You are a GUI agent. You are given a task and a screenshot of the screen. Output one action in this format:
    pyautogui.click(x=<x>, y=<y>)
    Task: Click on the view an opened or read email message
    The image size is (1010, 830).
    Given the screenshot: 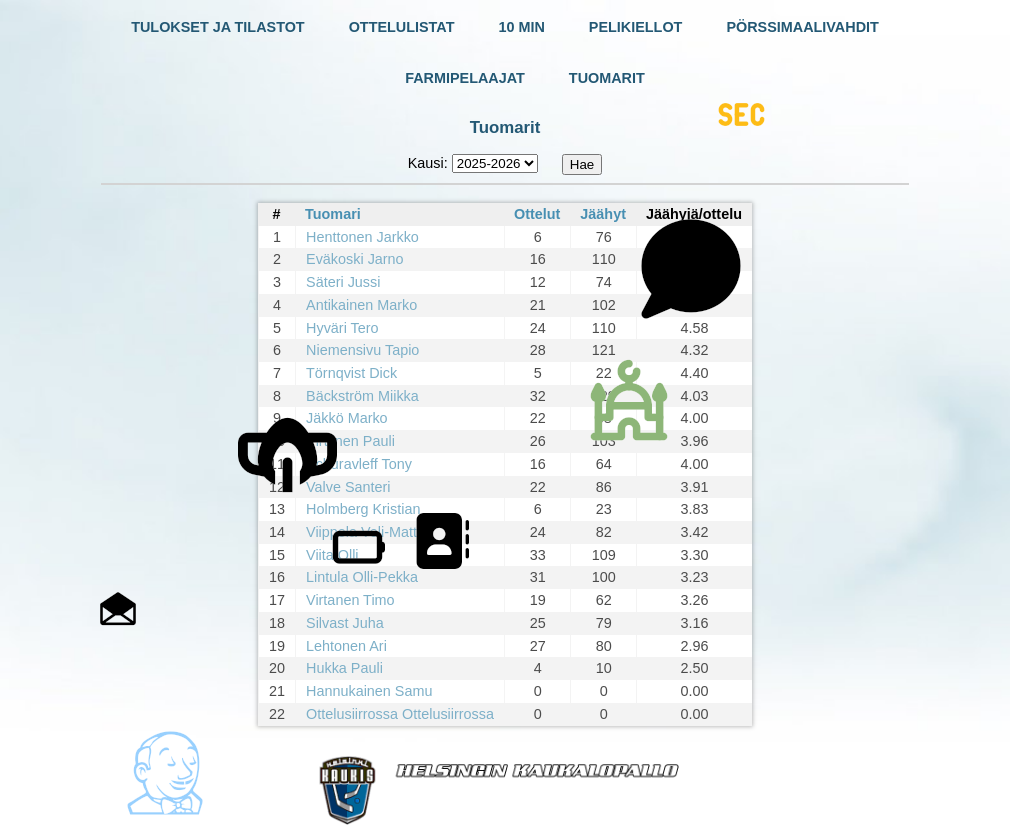 What is the action you would take?
    pyautogui.click(x=118, y=610)
    